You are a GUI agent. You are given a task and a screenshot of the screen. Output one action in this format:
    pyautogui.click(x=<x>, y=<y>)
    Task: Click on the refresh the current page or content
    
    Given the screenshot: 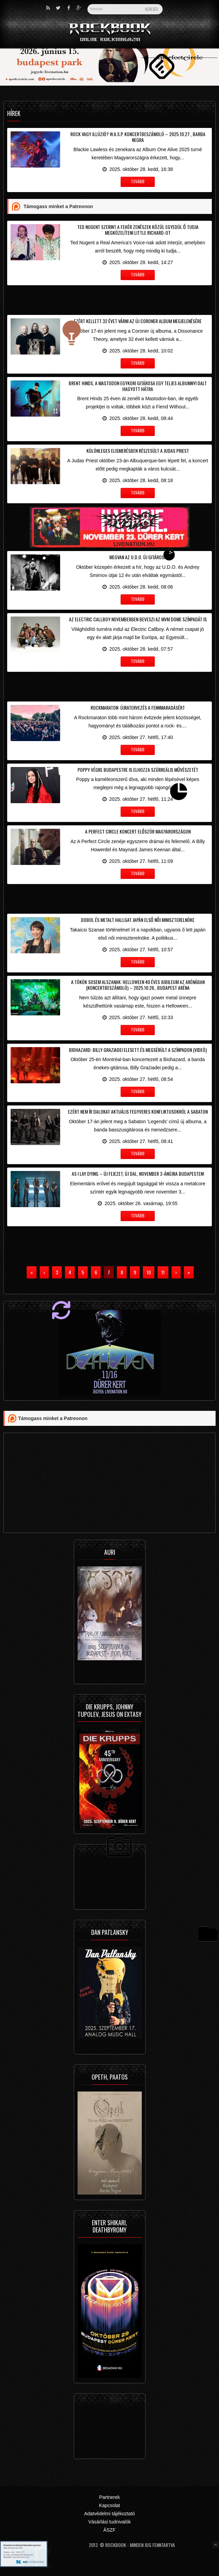 What is the action you would take?
    pyautogui.click(x=61, y=1310)
    